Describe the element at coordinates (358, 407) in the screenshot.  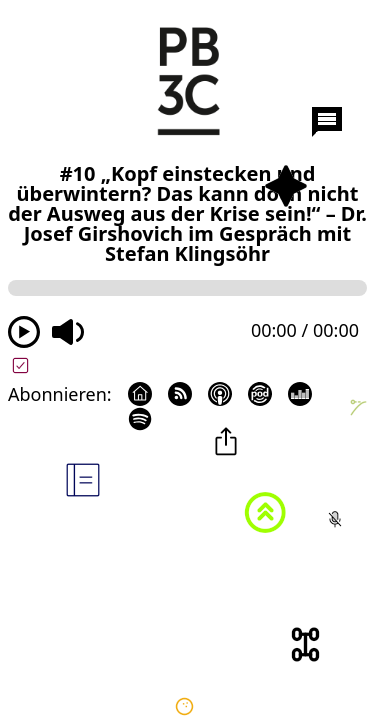
I see `adjust animation easing curve control point` at that location.